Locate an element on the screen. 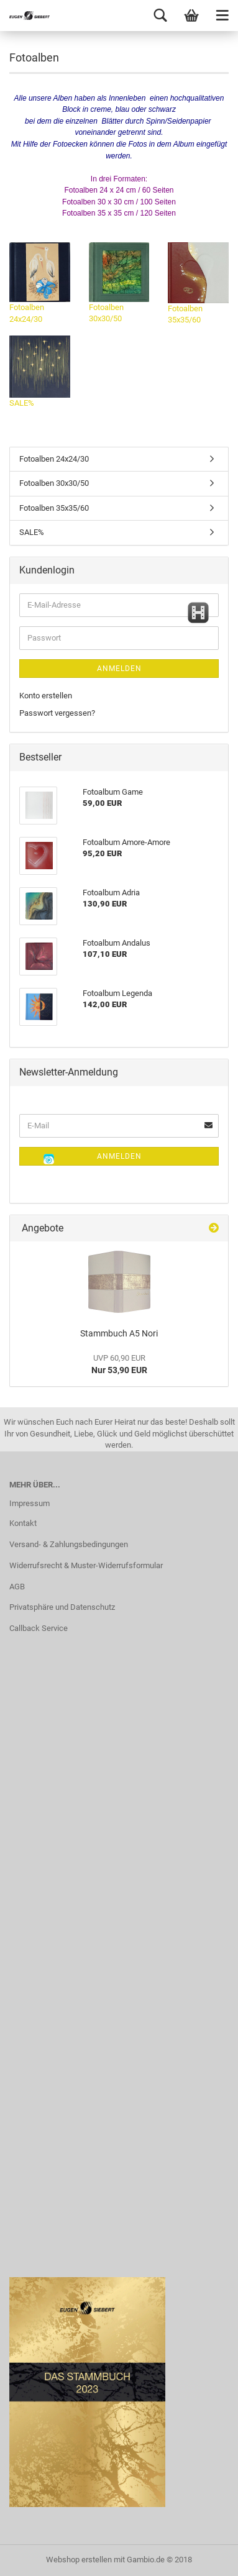 The height and width of the screenshot is (2576, 238). open haruna media player is located at coordinates (198, 613).